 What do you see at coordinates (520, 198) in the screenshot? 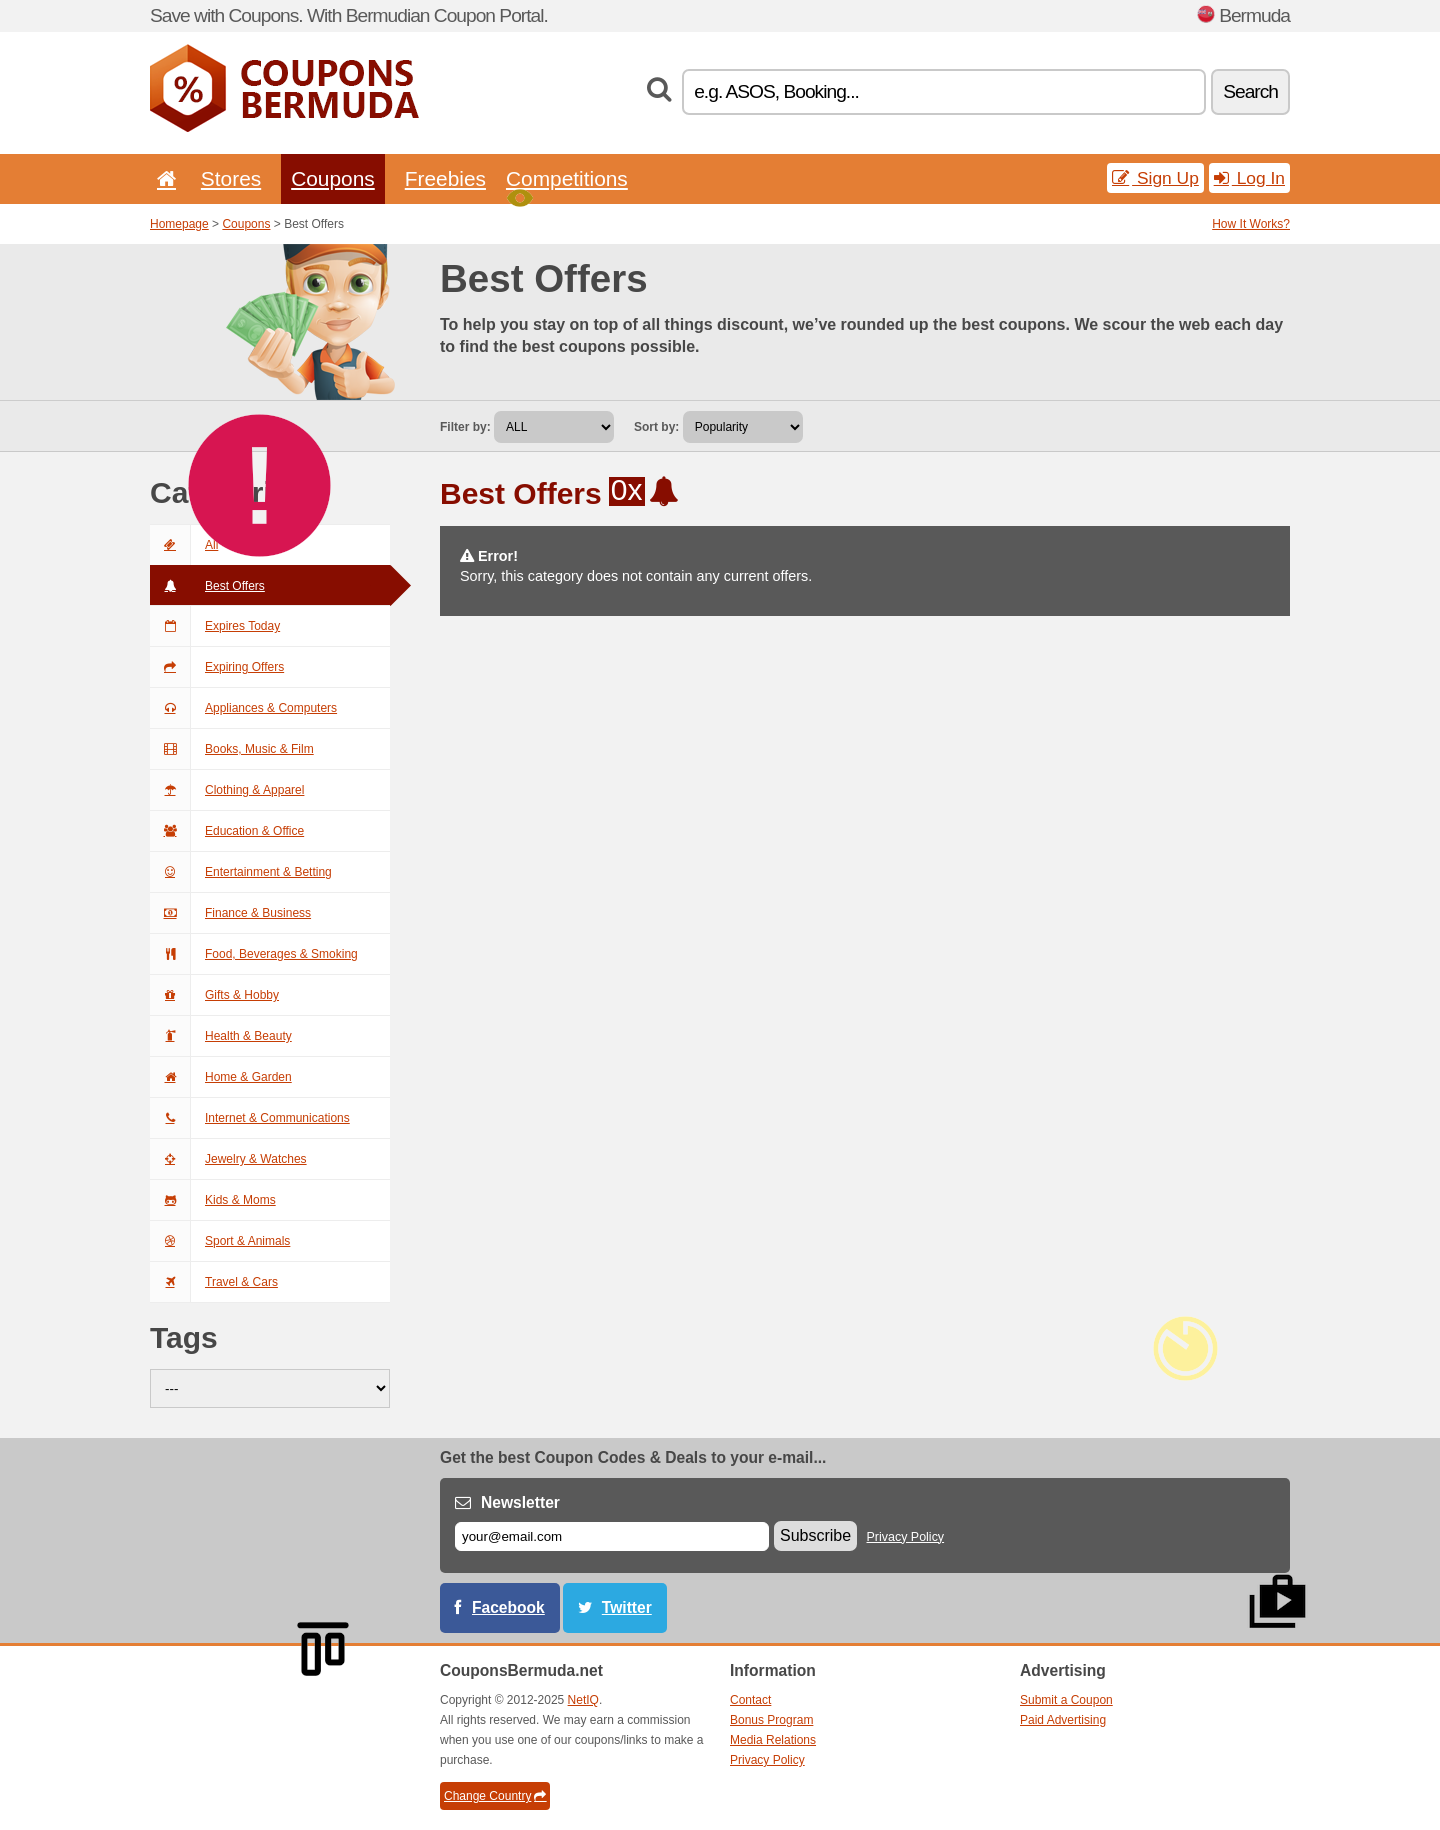
I see `view or preview content` at bounding box center [520, 198].